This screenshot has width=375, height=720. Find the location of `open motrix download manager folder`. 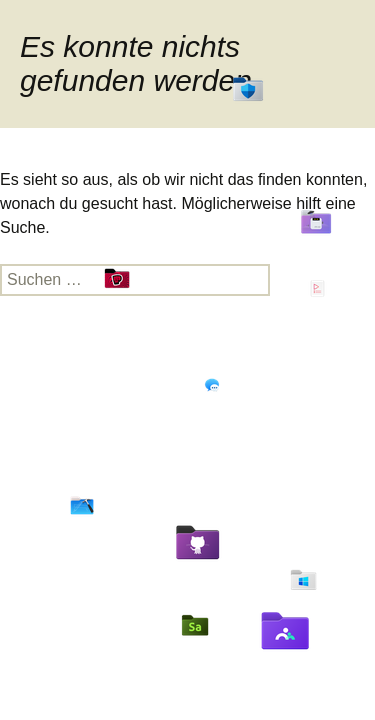

open motrix download manager folder is located at coordinates (316, 223).